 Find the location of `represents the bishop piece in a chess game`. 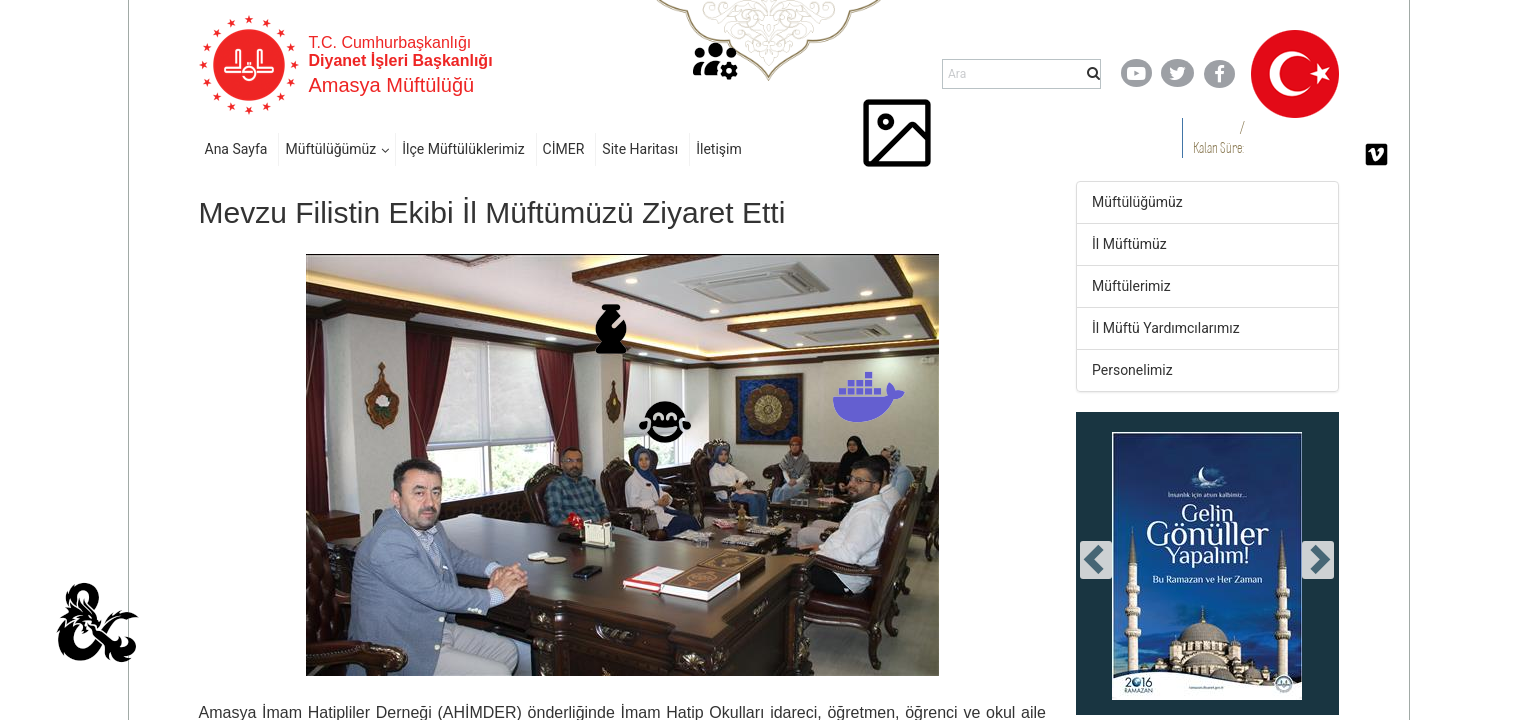

represents the bishop piece in a chess game is located at coordinates (611, 329).